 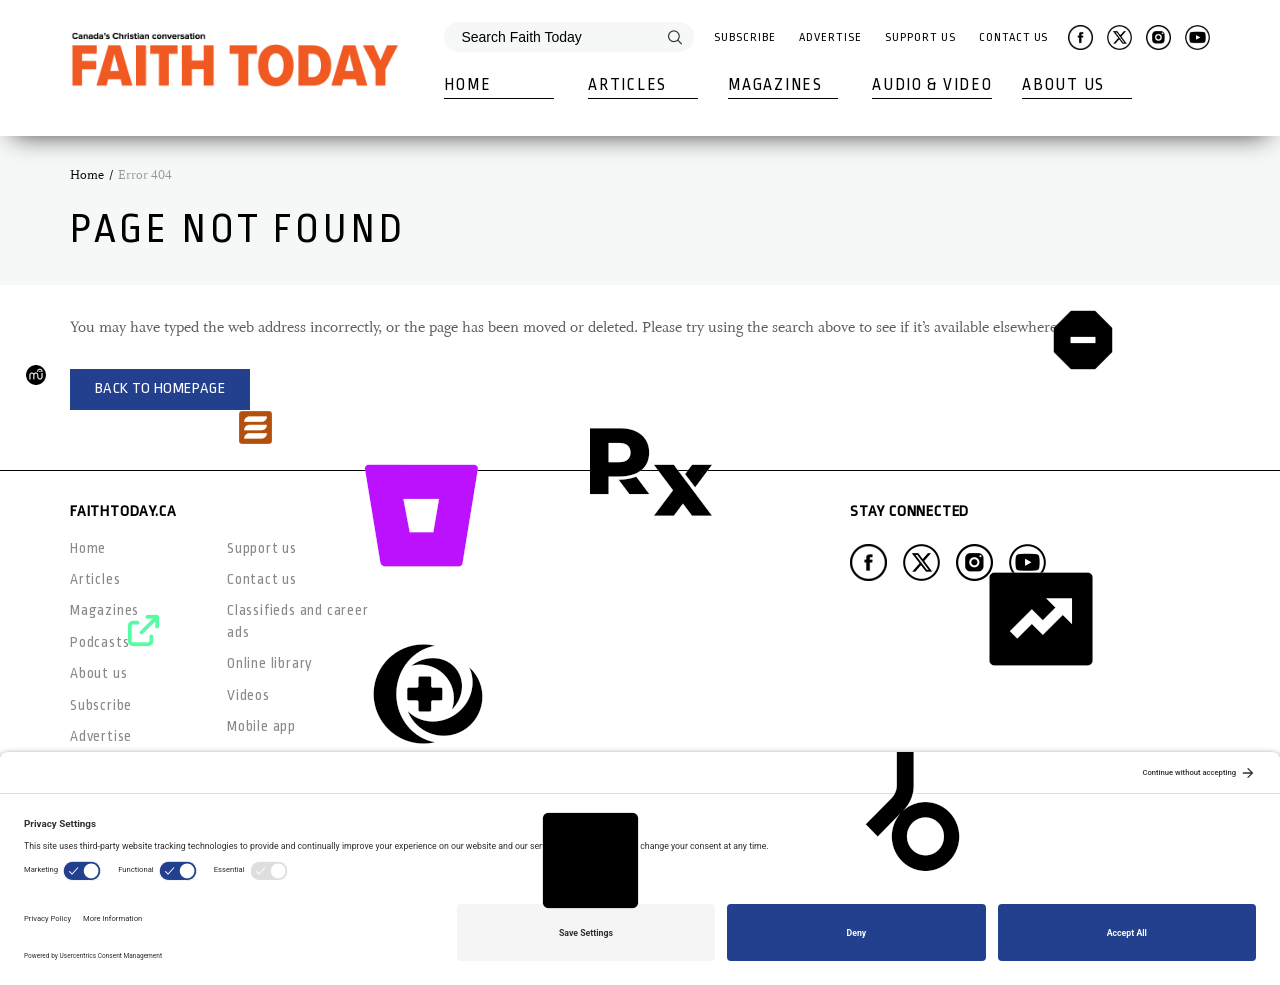 What do you see at coordinates (255, 427) in the screenshot?
I see `jxl image format logo` at bounding box center [255, 427].